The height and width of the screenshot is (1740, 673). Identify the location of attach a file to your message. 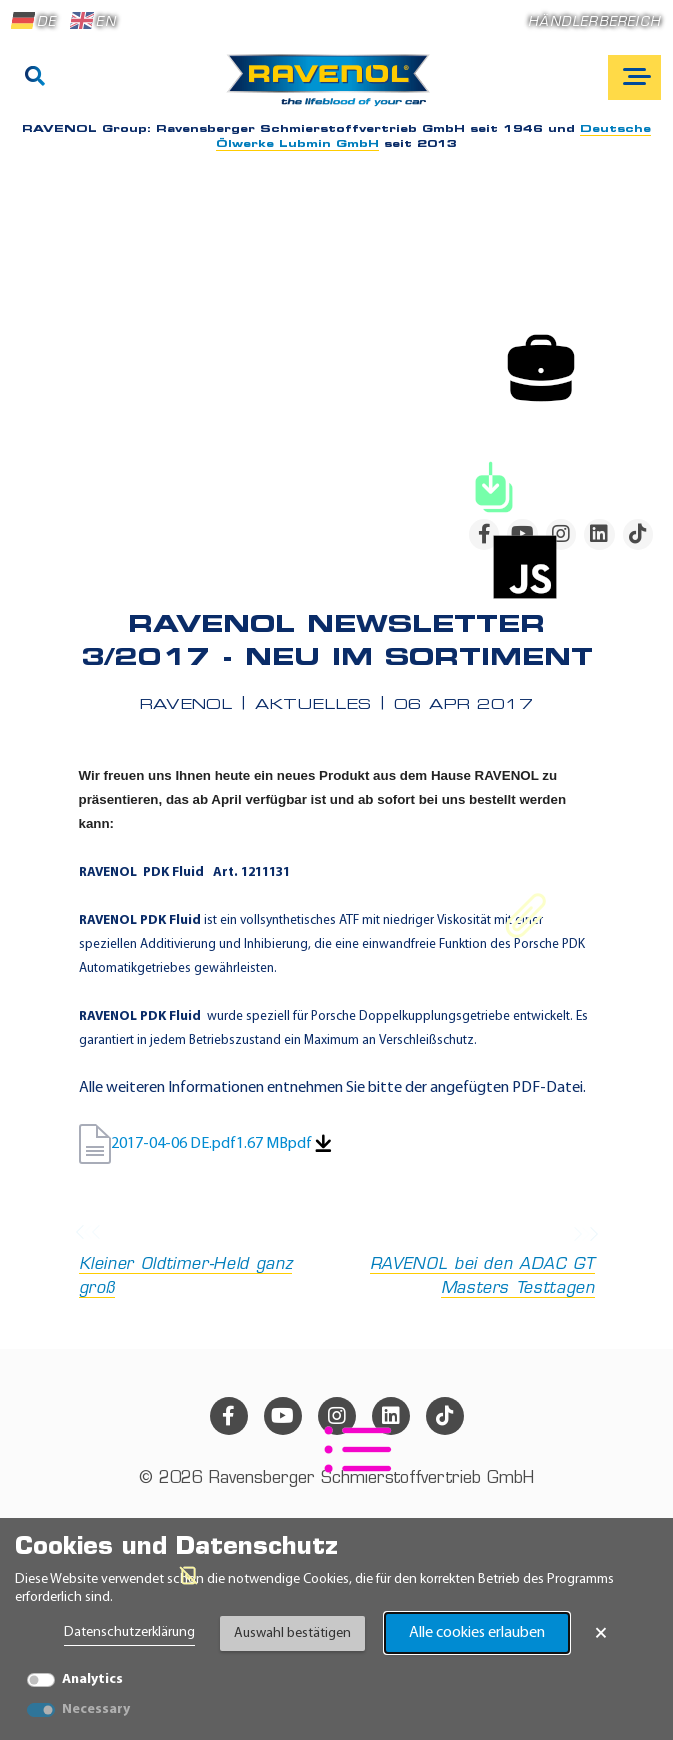
(526, 915).